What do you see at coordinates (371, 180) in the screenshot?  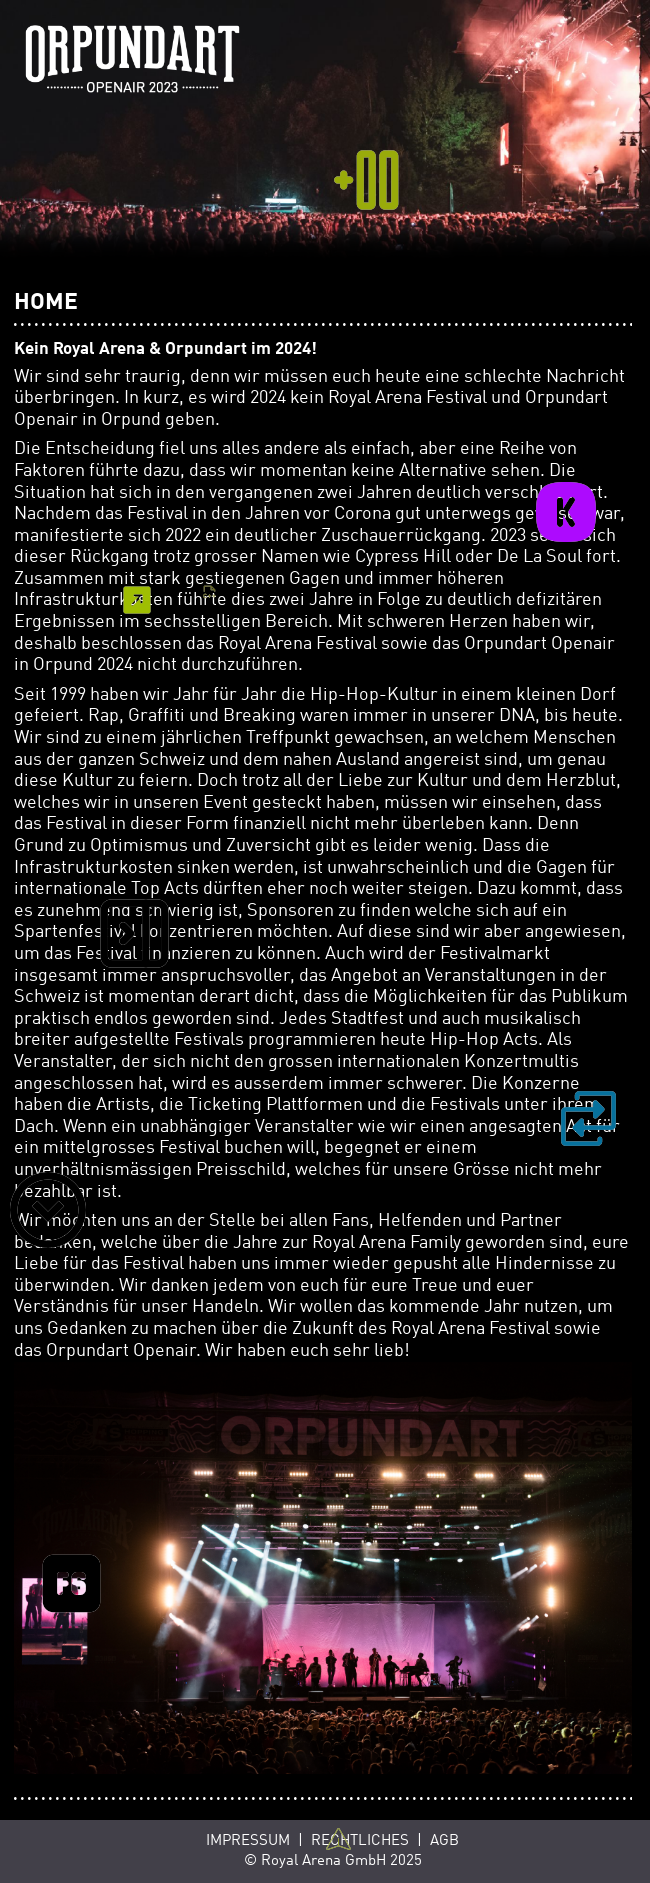 I see `add a new column to the left` at bounding box center [371, 180].